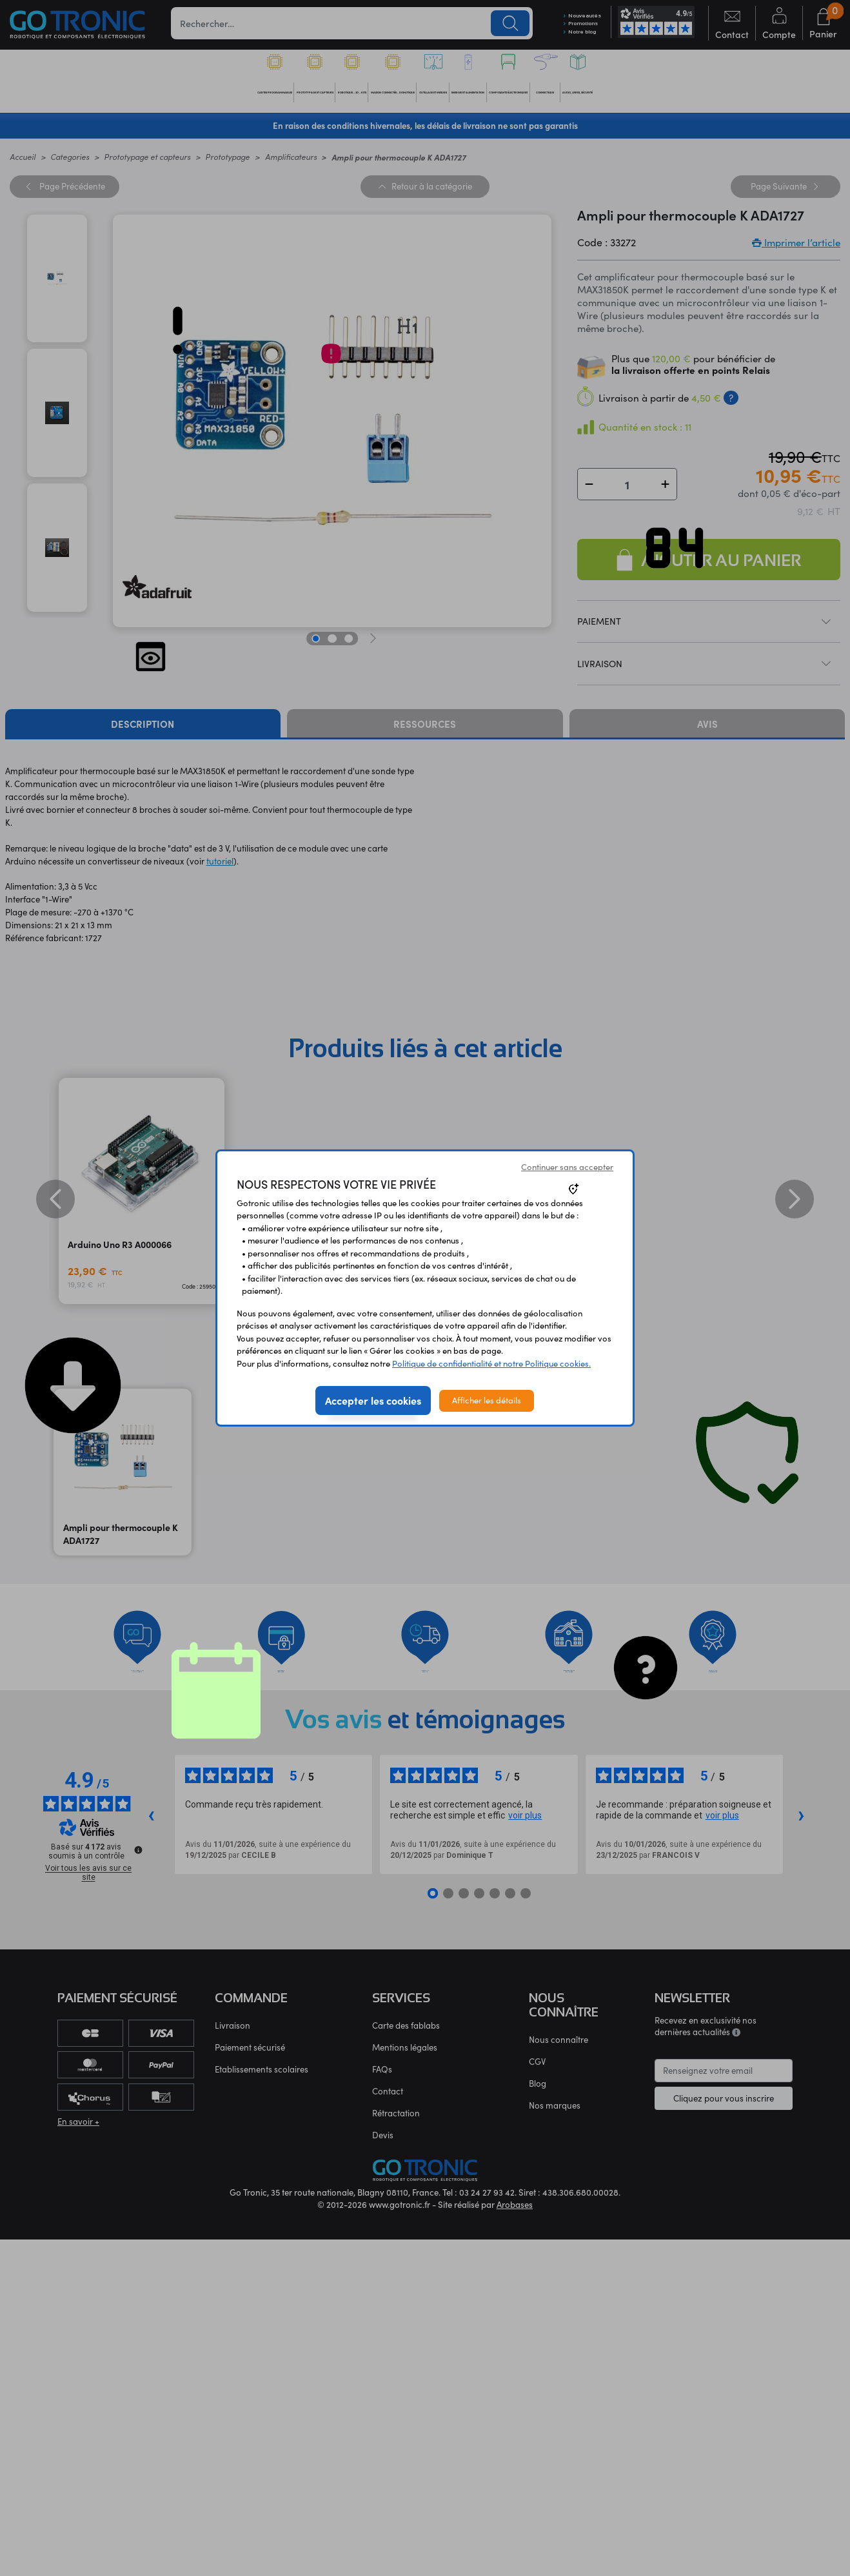 The height and width of the screenshot is (2576, 850). Describe the element at coordinates (331, 353) in the screenshot. I see `indicates a warning or alert status` at that location.